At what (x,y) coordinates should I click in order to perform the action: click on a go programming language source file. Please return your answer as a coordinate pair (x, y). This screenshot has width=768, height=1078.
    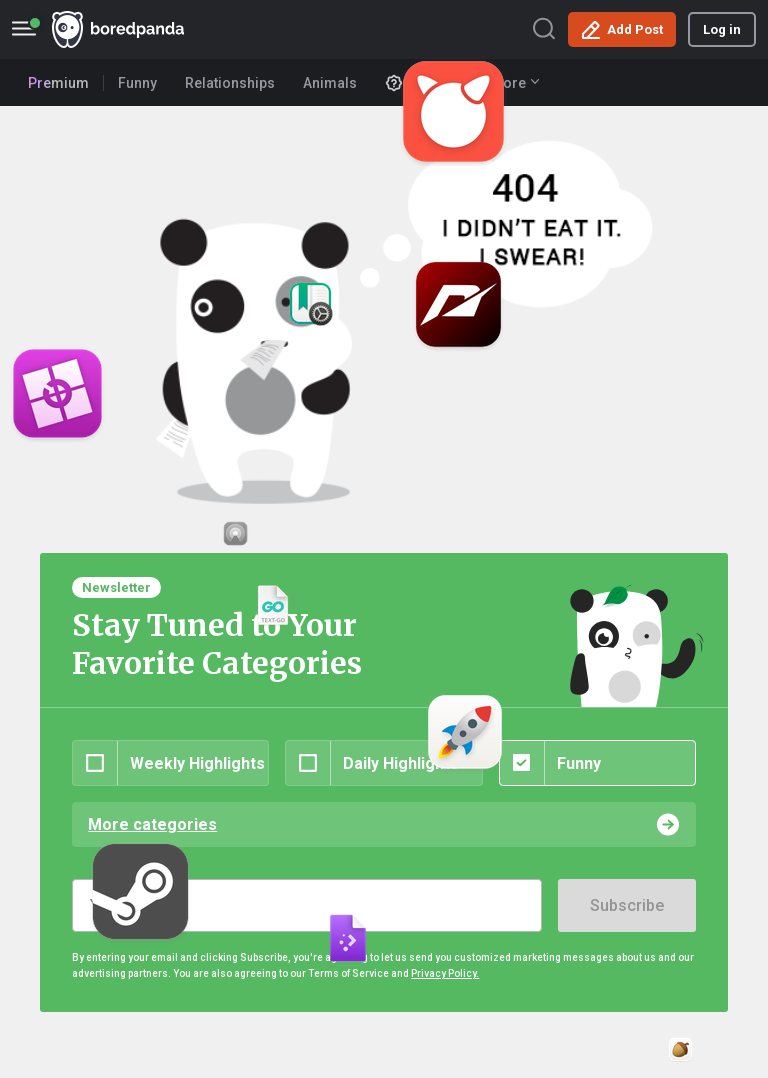
    Looking at the image, I should click on (273, 606).